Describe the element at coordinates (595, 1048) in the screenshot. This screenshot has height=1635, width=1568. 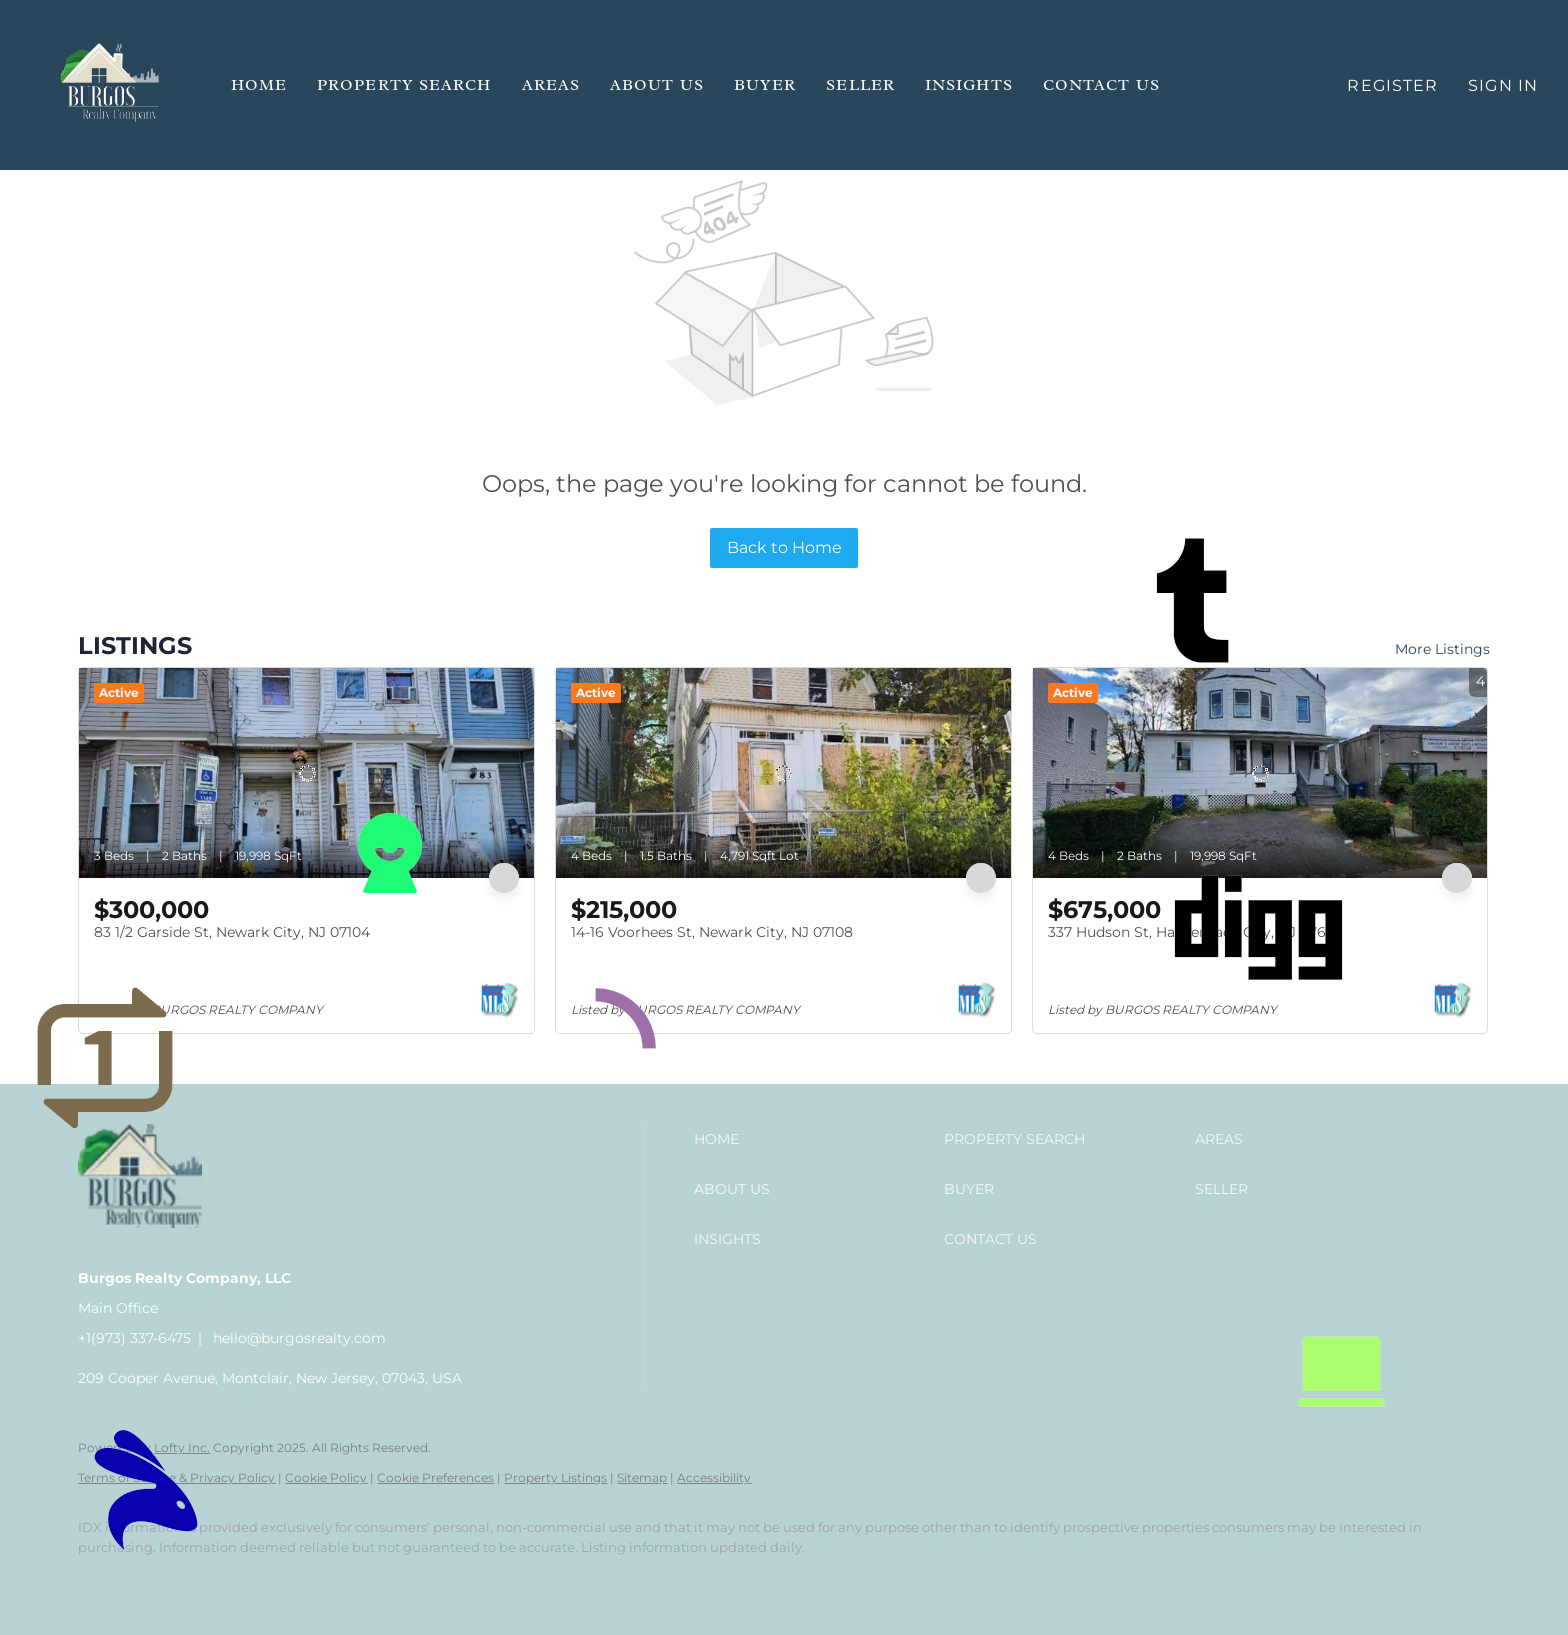
I see `indicates content is loading` at that location.